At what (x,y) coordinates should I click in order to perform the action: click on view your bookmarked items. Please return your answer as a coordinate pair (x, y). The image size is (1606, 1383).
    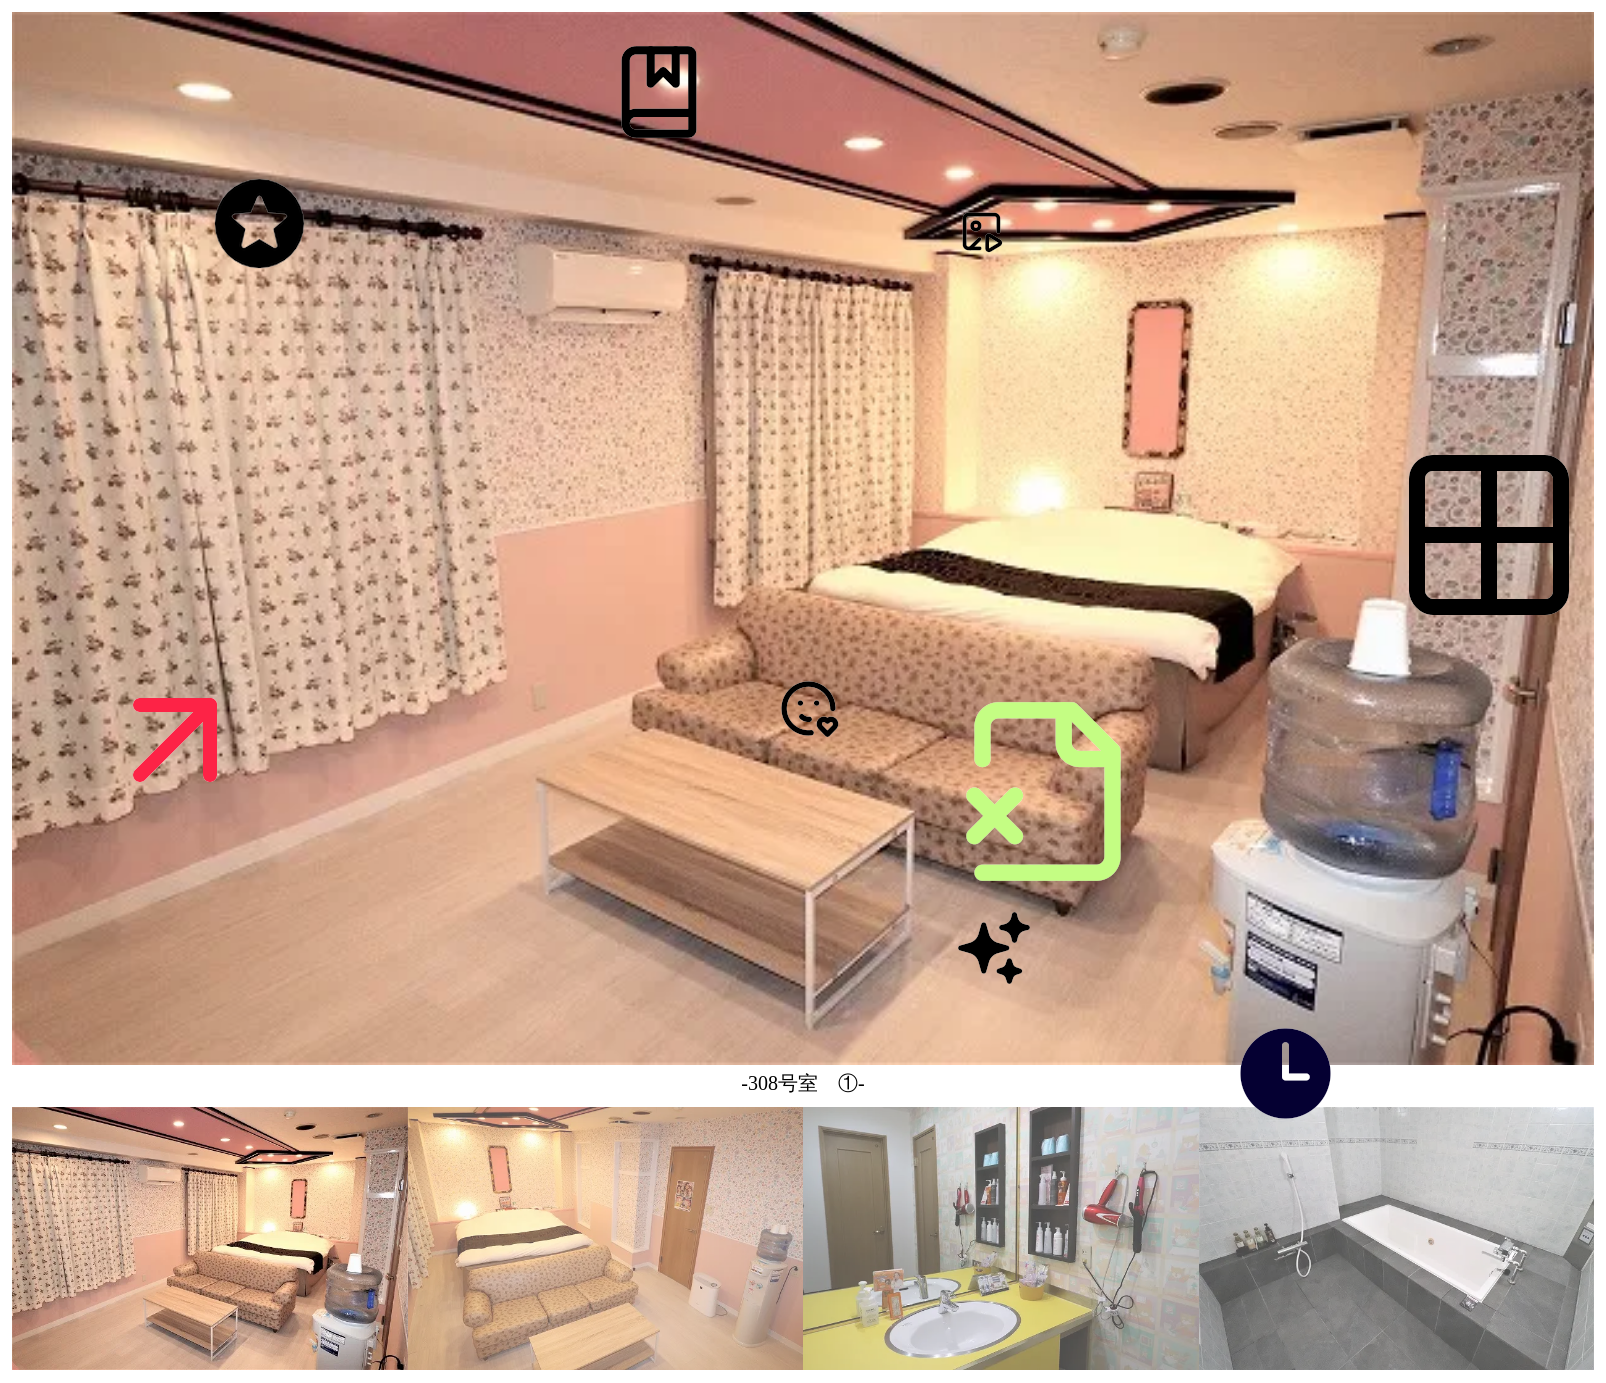
    Looking at the image, I should click on (659, 92).